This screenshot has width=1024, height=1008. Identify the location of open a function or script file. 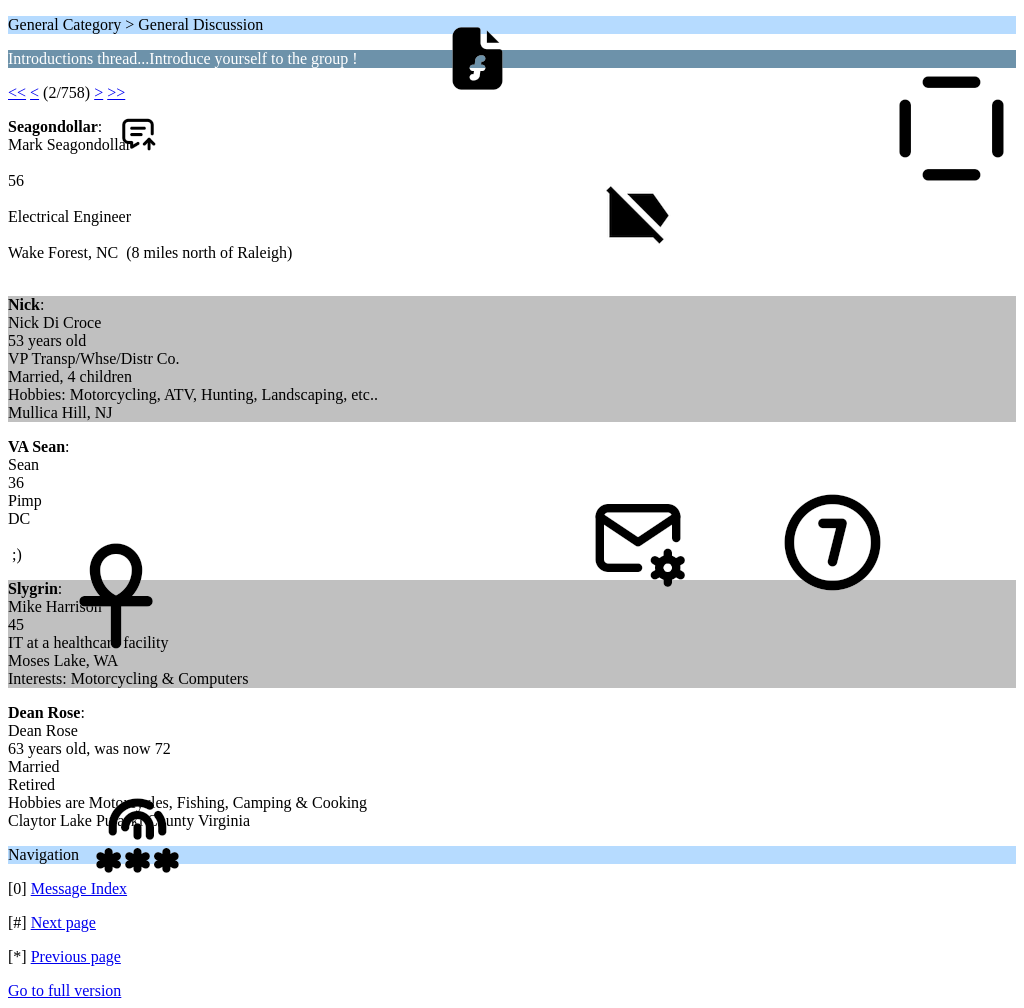
(477, 58).